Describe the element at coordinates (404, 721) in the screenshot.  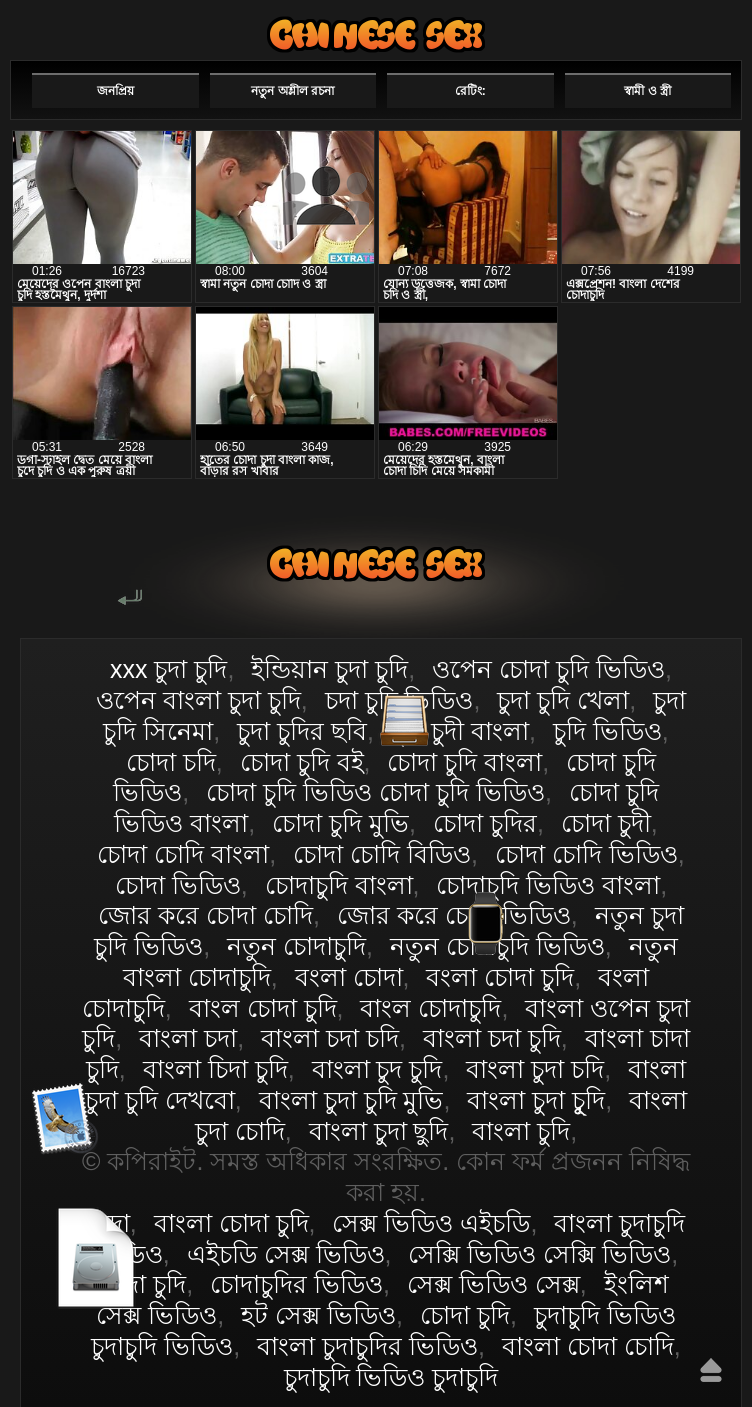
I see `access all my files in finder` at that location.